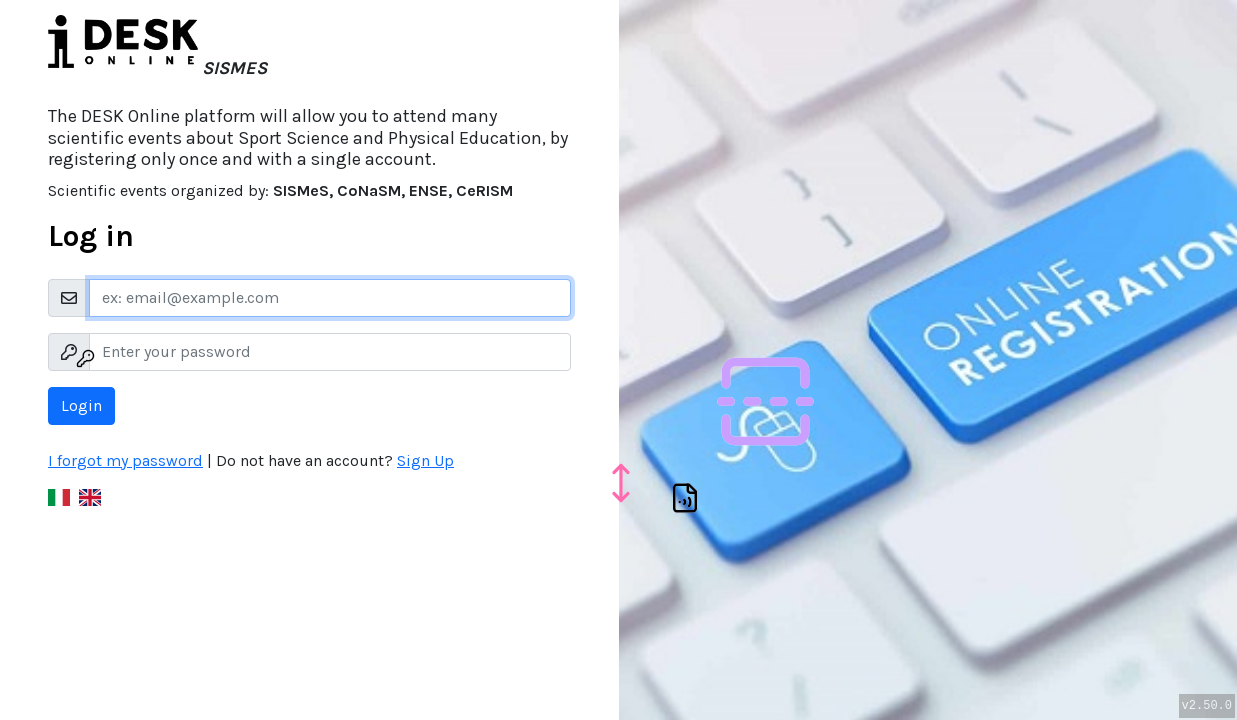  Describe the element at coordinates (621, 483) in the screenshot. I see `resize element vertically` at that location.